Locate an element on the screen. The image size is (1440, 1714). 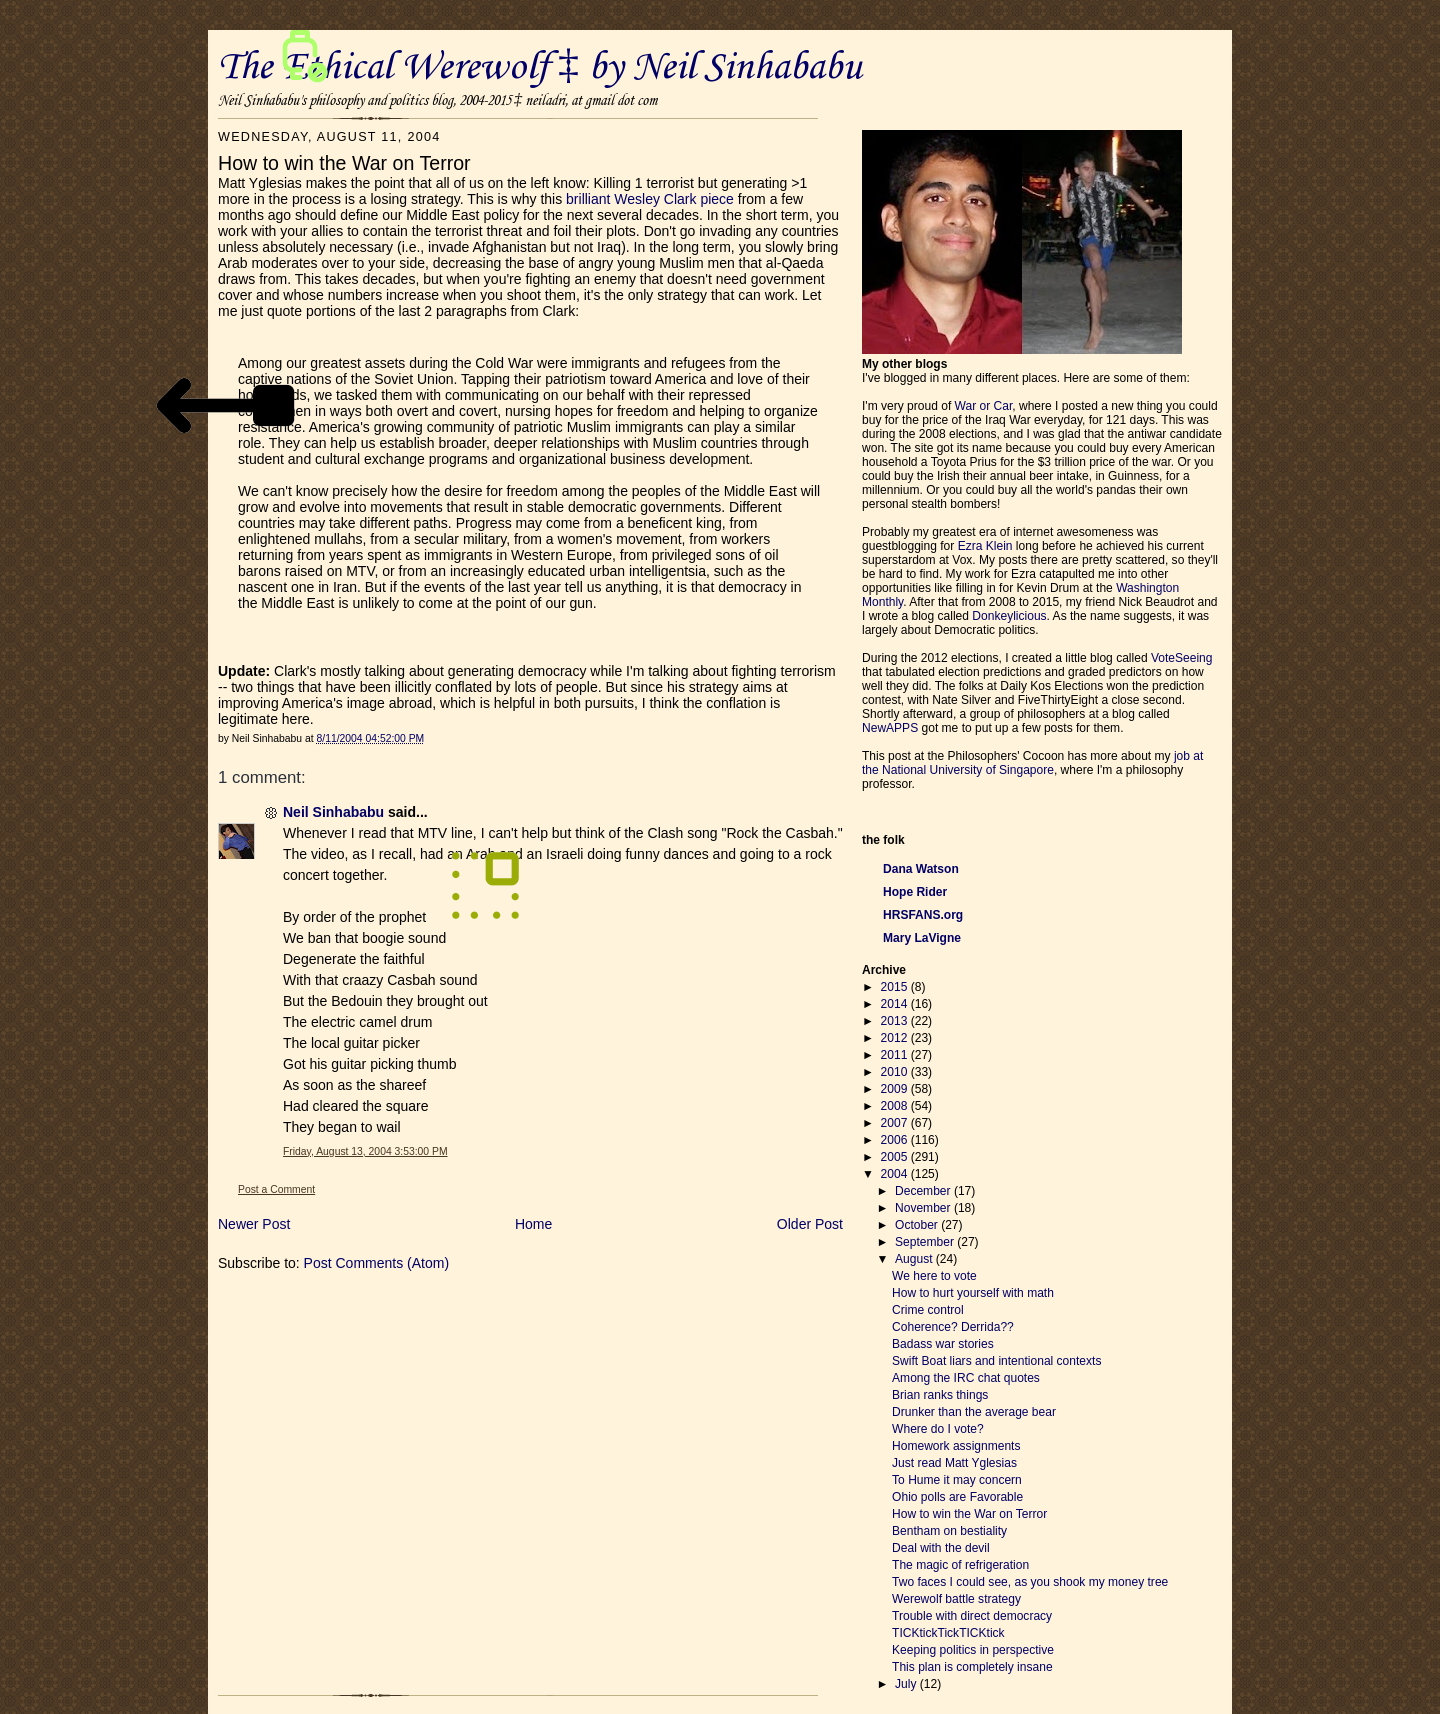
go back to previous screen is located at coordinates (225, 405).